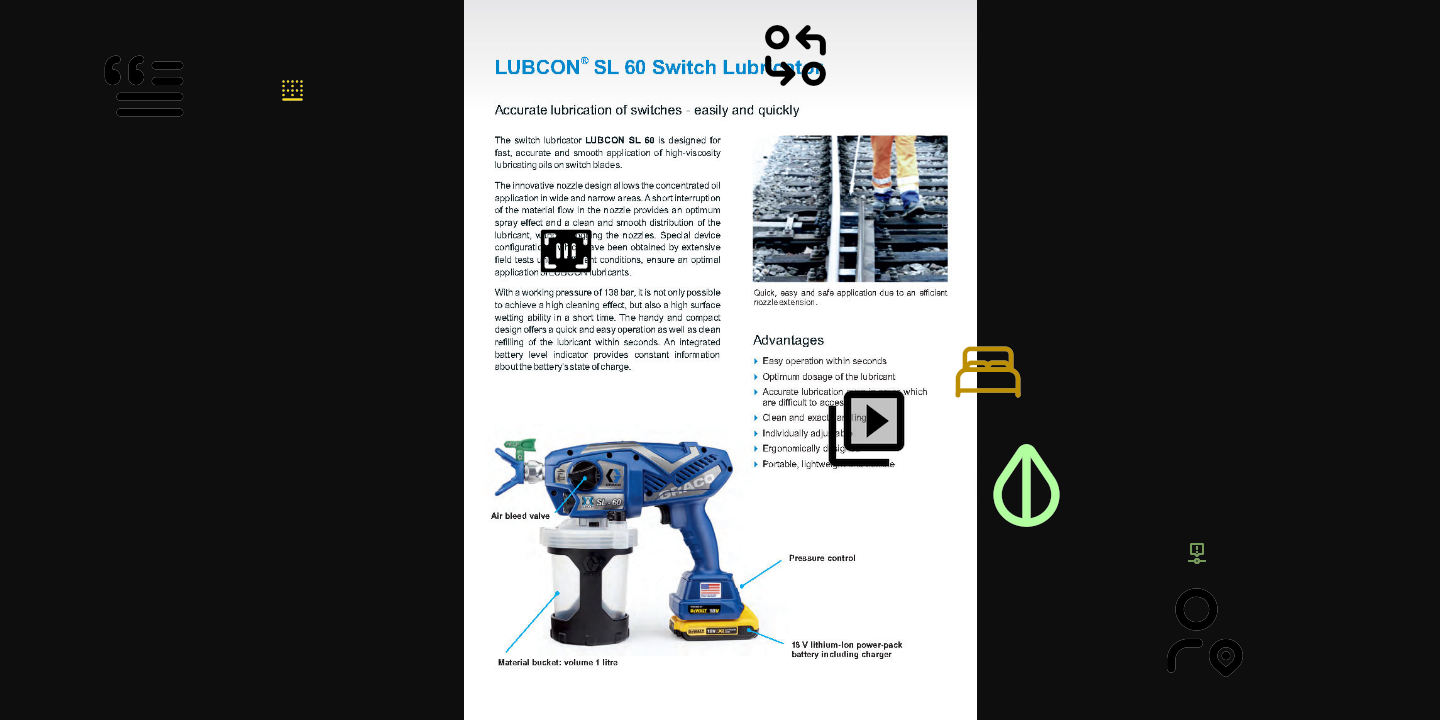 The height and width of the screenshot is (720, 1440). What do you see at coordinates (1196, 630) in the screenshot?
I see `view user's location on map` at bounding box center [1196, 630].